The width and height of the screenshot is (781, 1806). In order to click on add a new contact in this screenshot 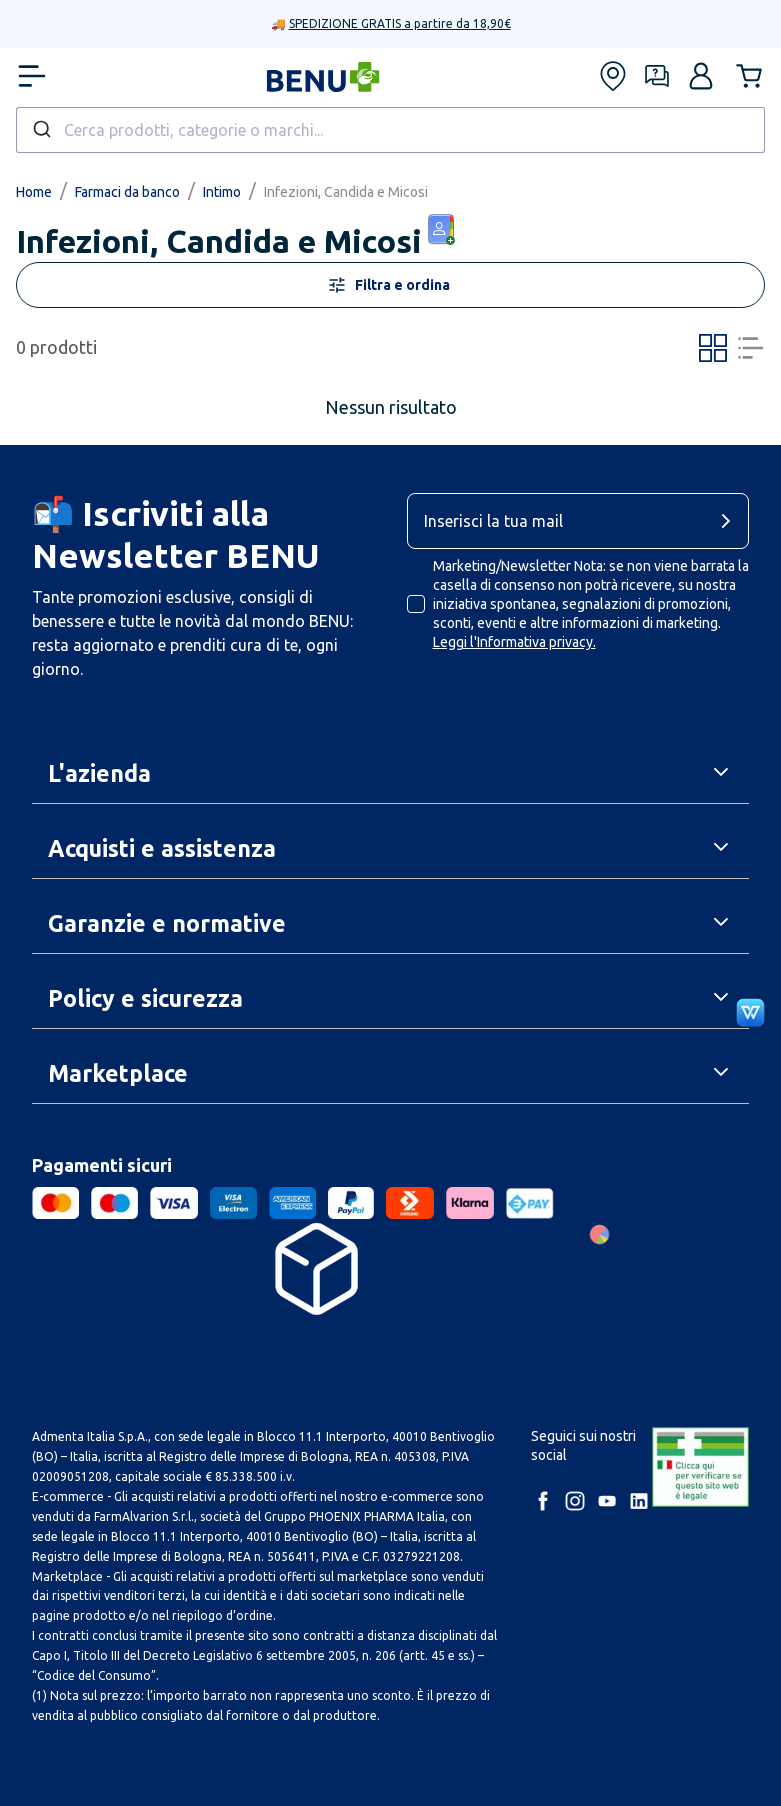, I will do `click(441, 229)`.